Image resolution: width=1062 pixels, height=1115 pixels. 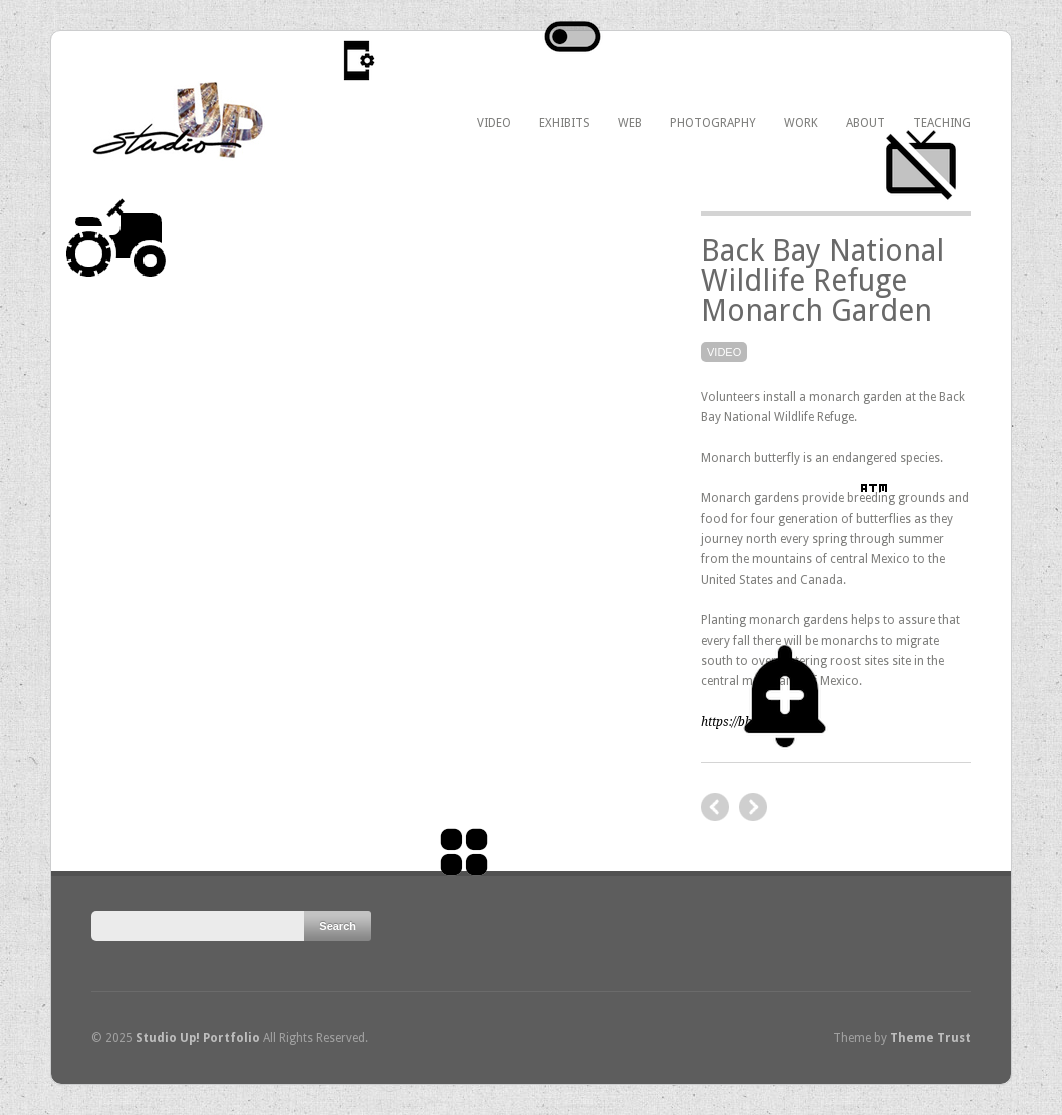 What do you see at coordinates (572, 36) in the screenshot?
I see `toggle switch in the off position` at bounding box center [572, 36].